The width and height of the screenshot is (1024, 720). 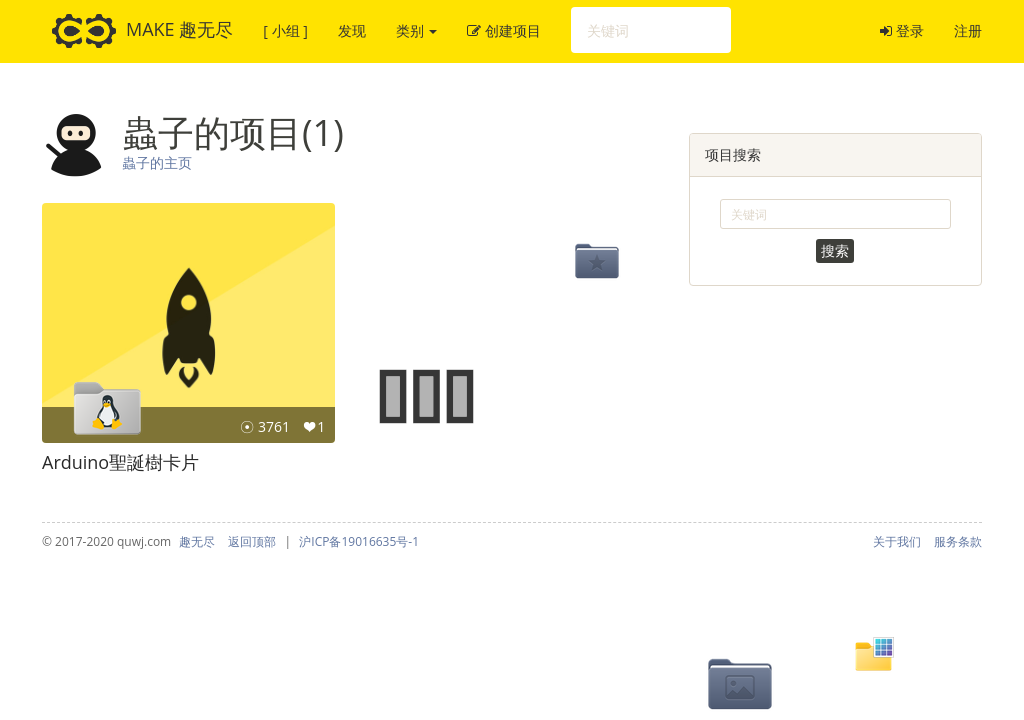 I want to click on open your images folder, so click(x=740, y=684).